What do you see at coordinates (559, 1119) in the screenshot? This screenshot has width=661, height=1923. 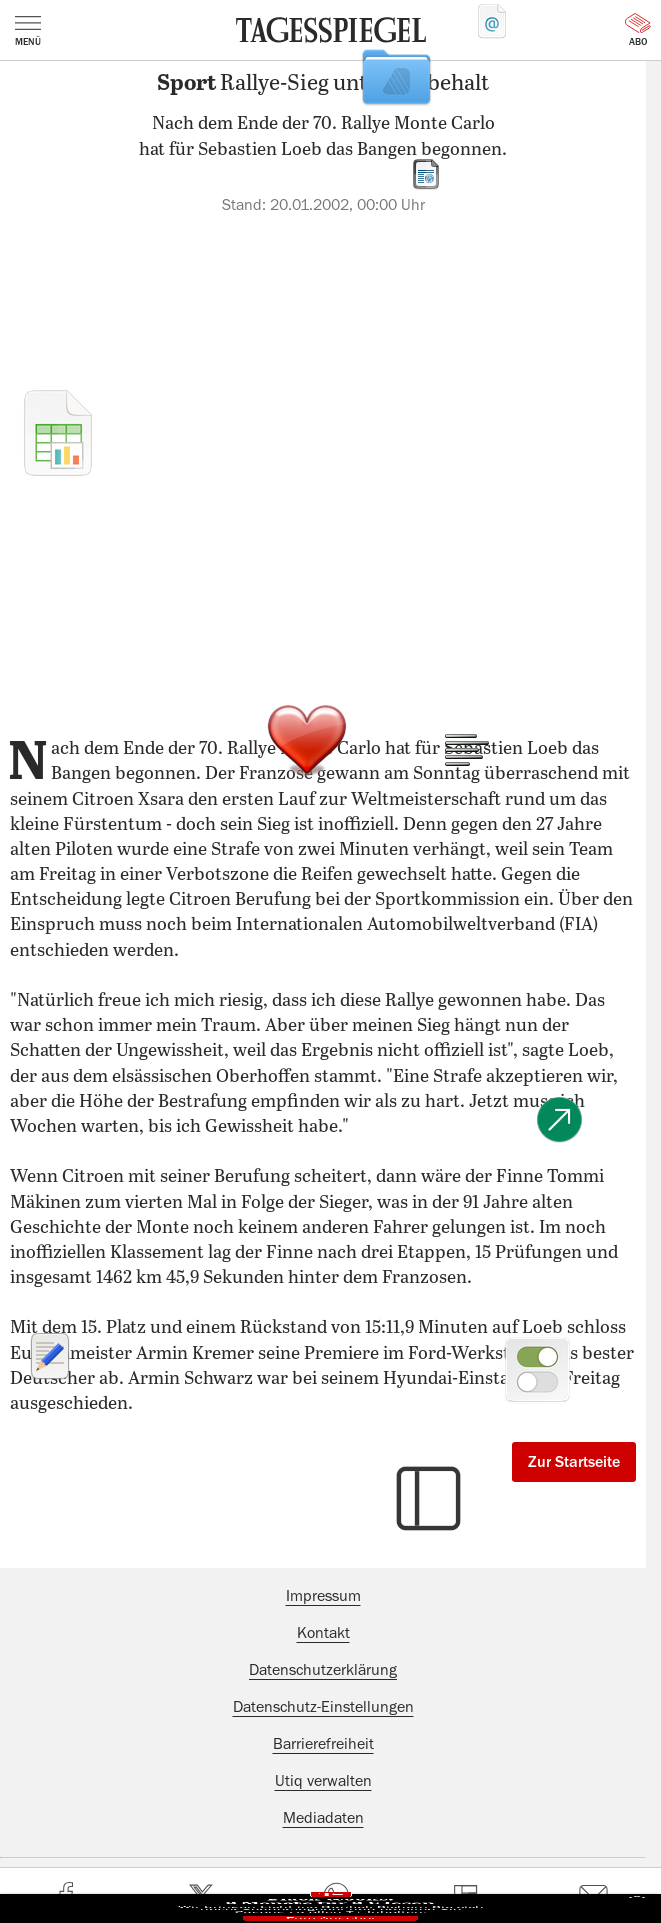 I see `indicates a symbolic link or shortcut to another file` at bounding box center [559, 1119].